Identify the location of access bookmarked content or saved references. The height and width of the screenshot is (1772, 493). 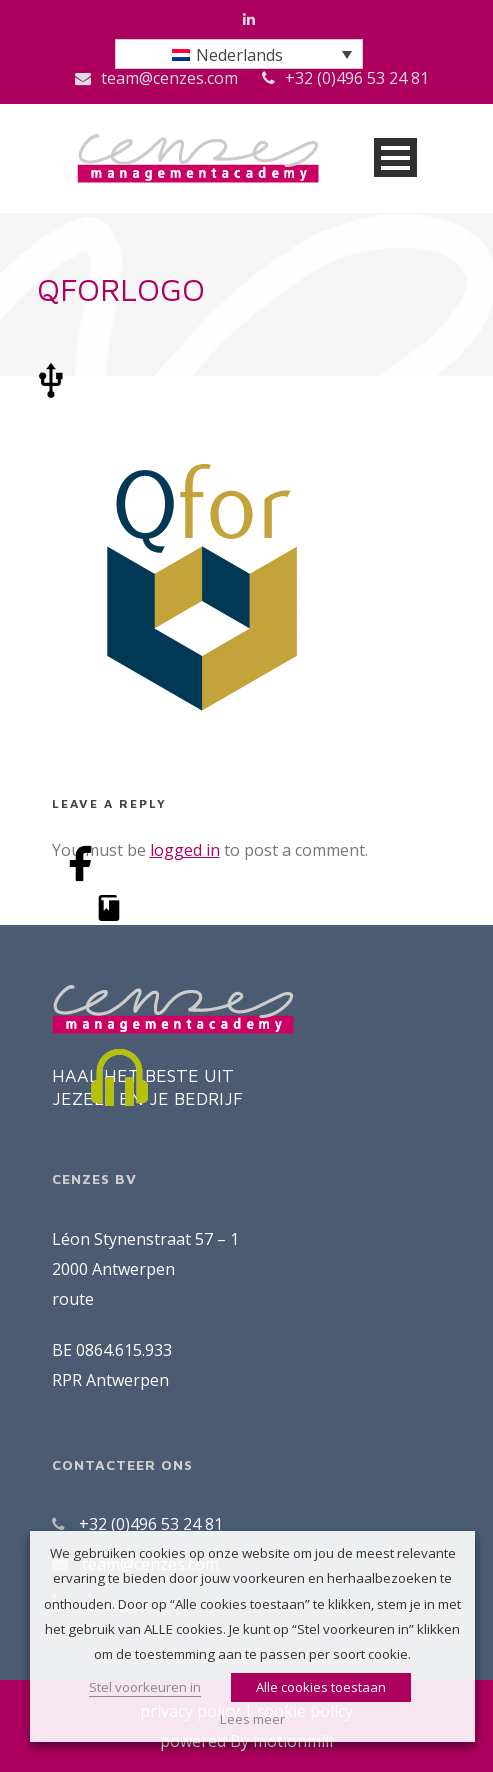
(109, 908).